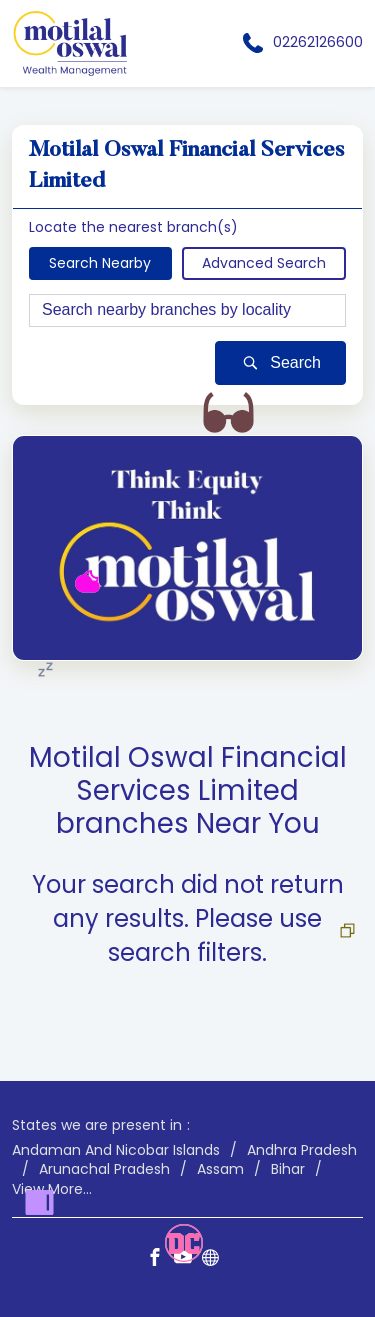 The width and height of the screenshot is (375, 1317). What do you see at coordinates (228, 414) in the screenshot?
I see `enable reading mode or accessibility features` at bounding box center [228, 414].